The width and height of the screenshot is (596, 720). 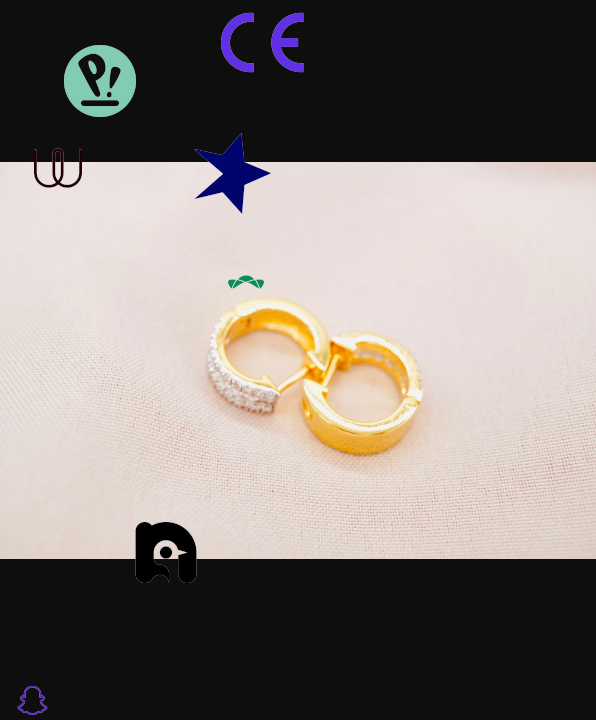 I want to click on open the Spreaker podcast platform, so click(x=232, y=173).